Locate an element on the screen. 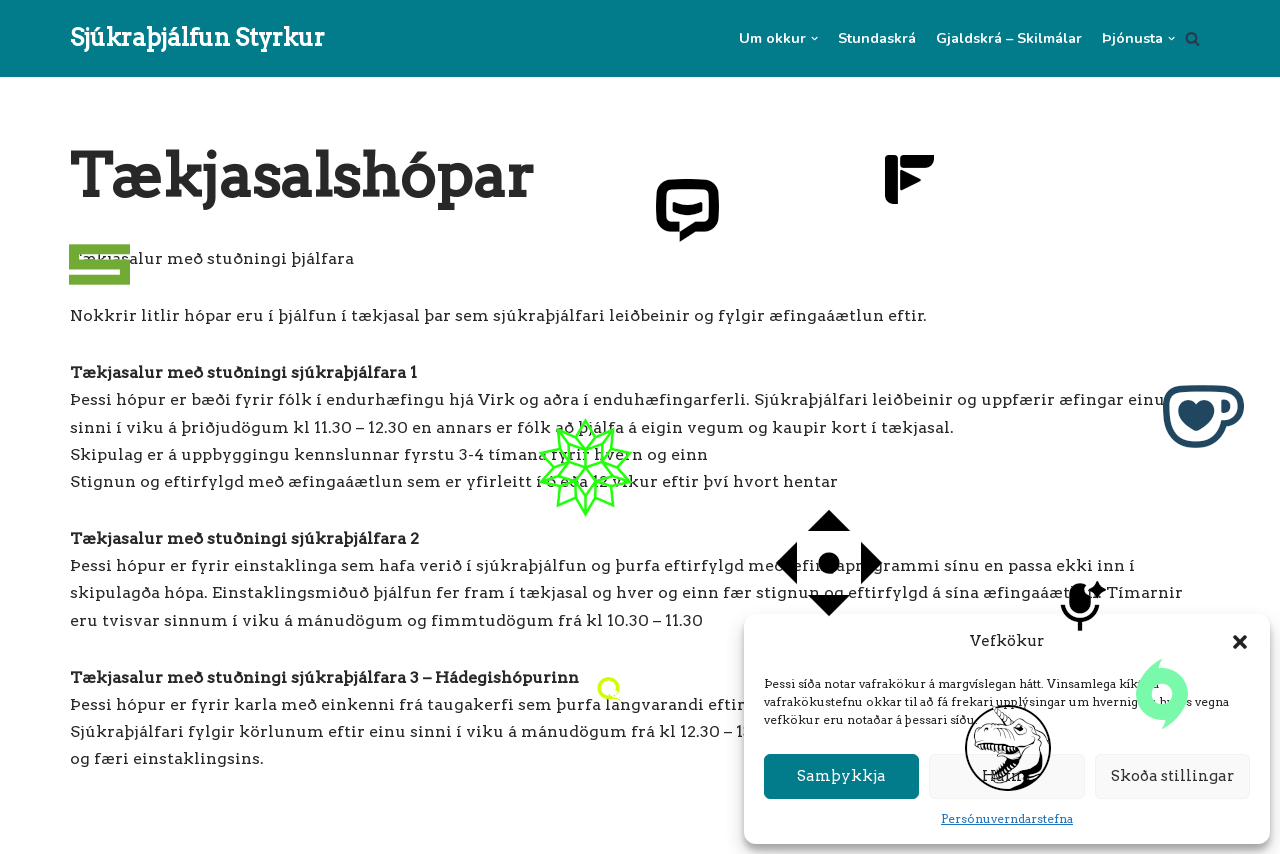 The image size is (1280, 854). suckless software project logo is located at coordinates (99, 264).